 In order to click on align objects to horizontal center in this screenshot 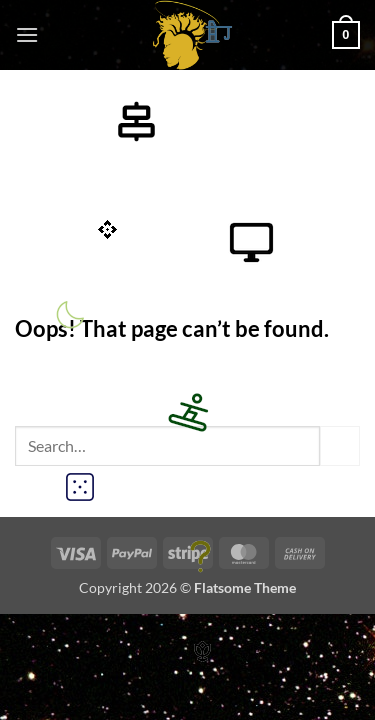, I will do `click(136, 121)`.